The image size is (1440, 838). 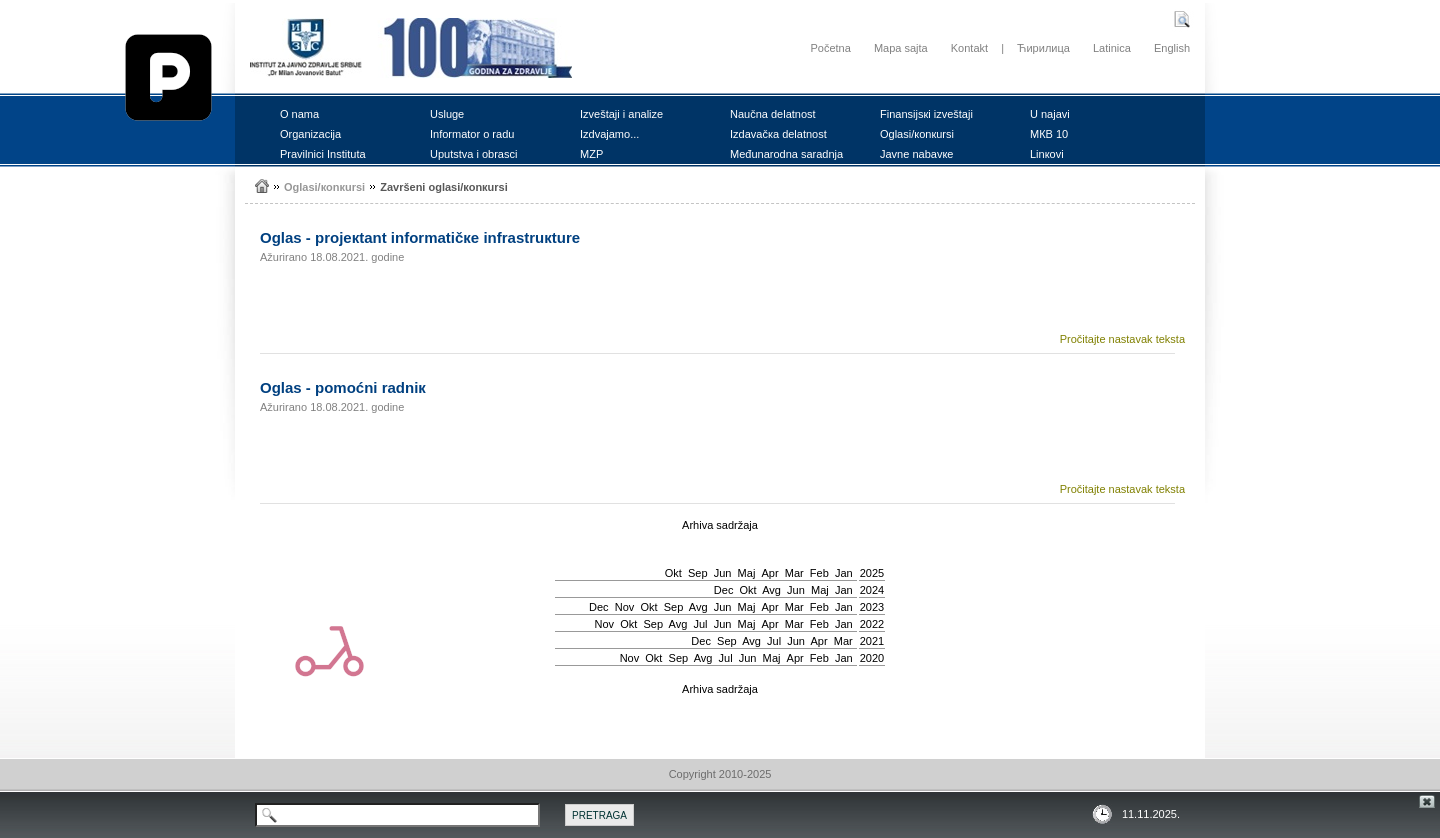 I want to click on select scooter as transportation mode, so click(x=329, y=653).